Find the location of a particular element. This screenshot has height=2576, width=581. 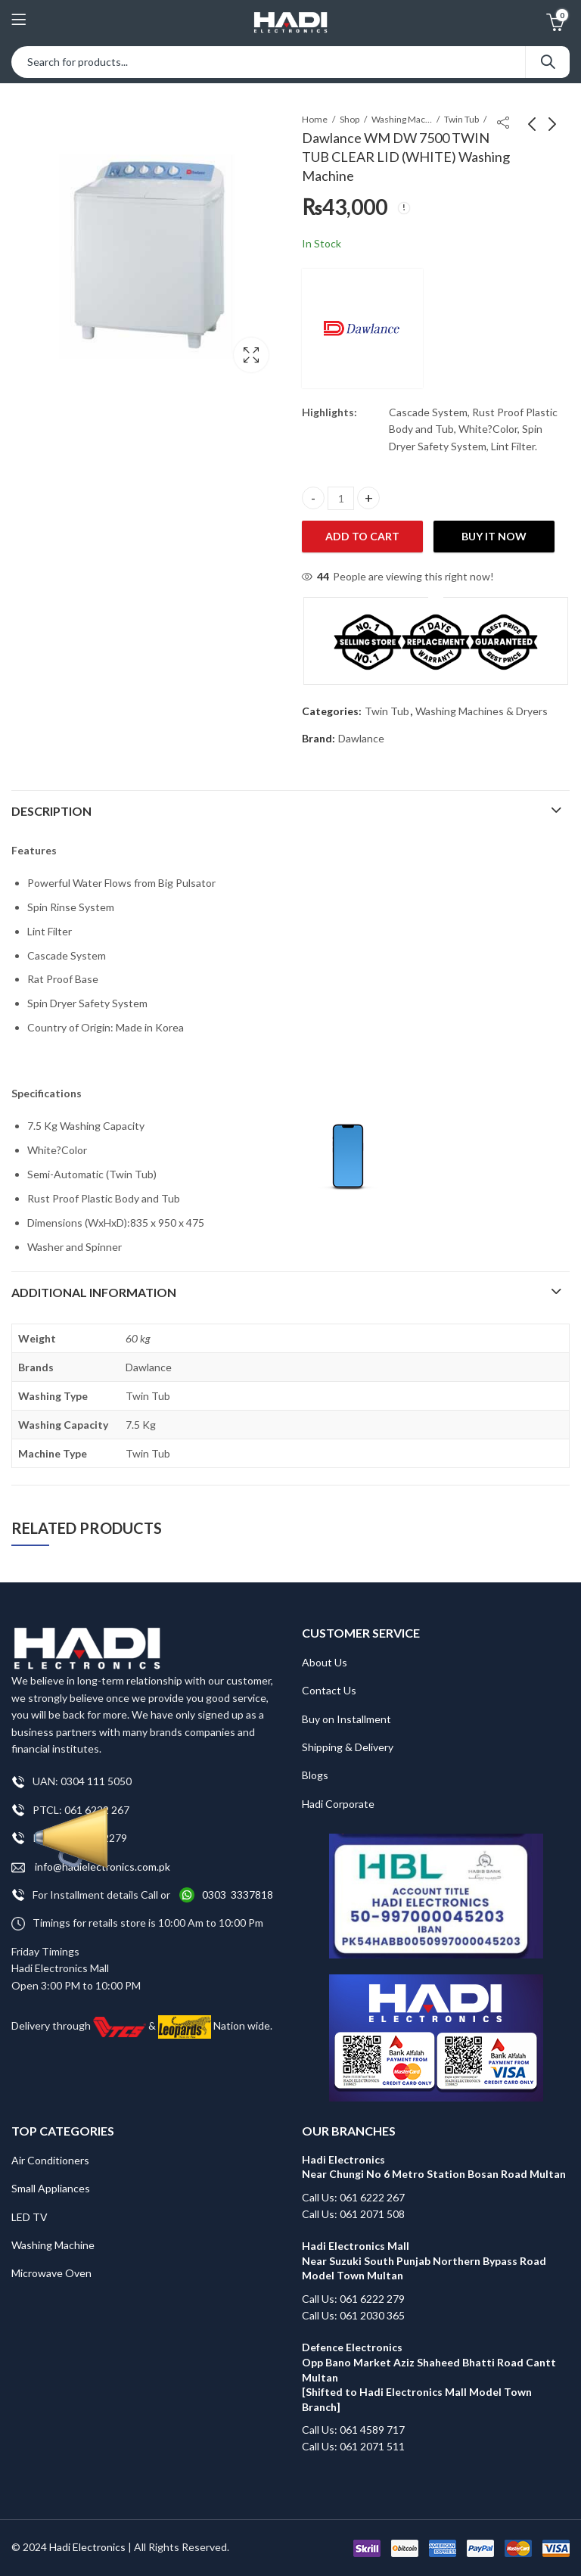

indicates a connected iPhone device is located at coordinates (348, 1157).